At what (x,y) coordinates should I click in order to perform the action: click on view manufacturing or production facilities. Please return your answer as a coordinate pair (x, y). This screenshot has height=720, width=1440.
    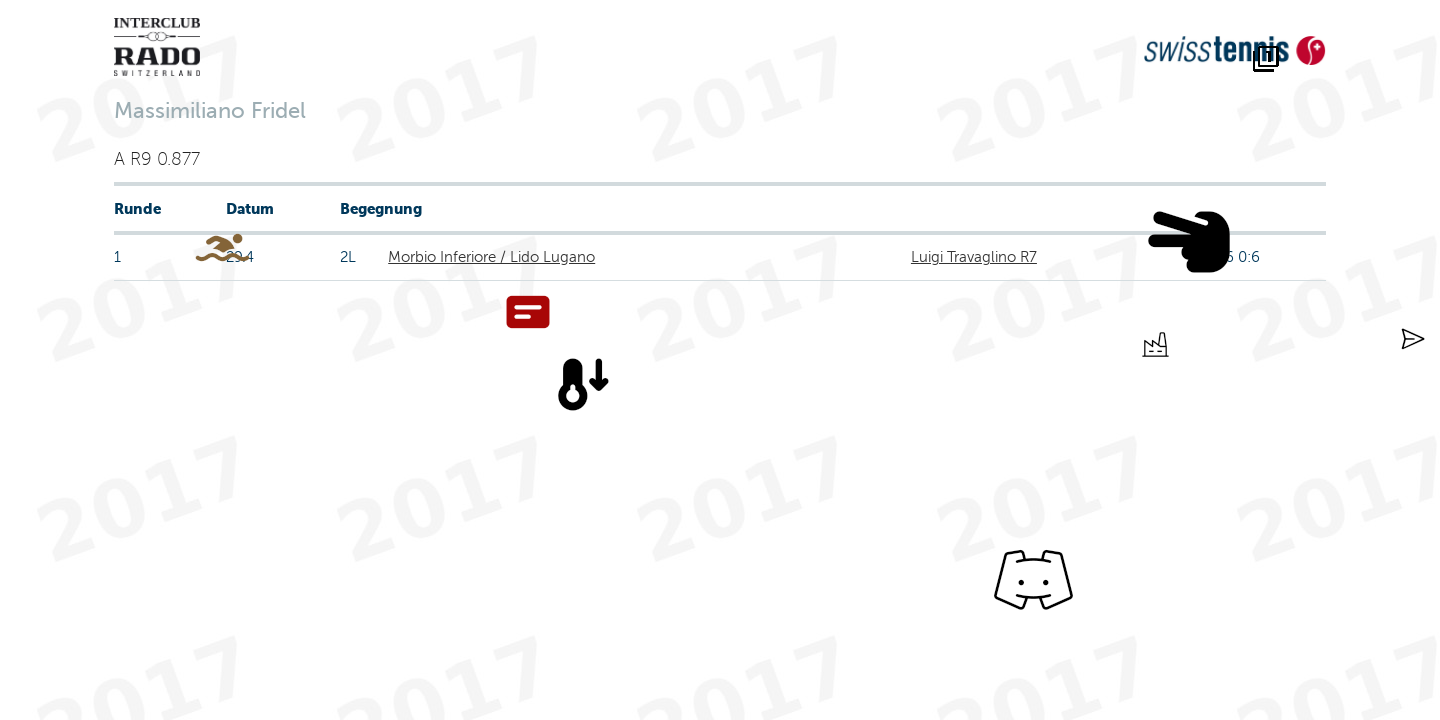
    Looking at the image, I should click on (1155, 345).